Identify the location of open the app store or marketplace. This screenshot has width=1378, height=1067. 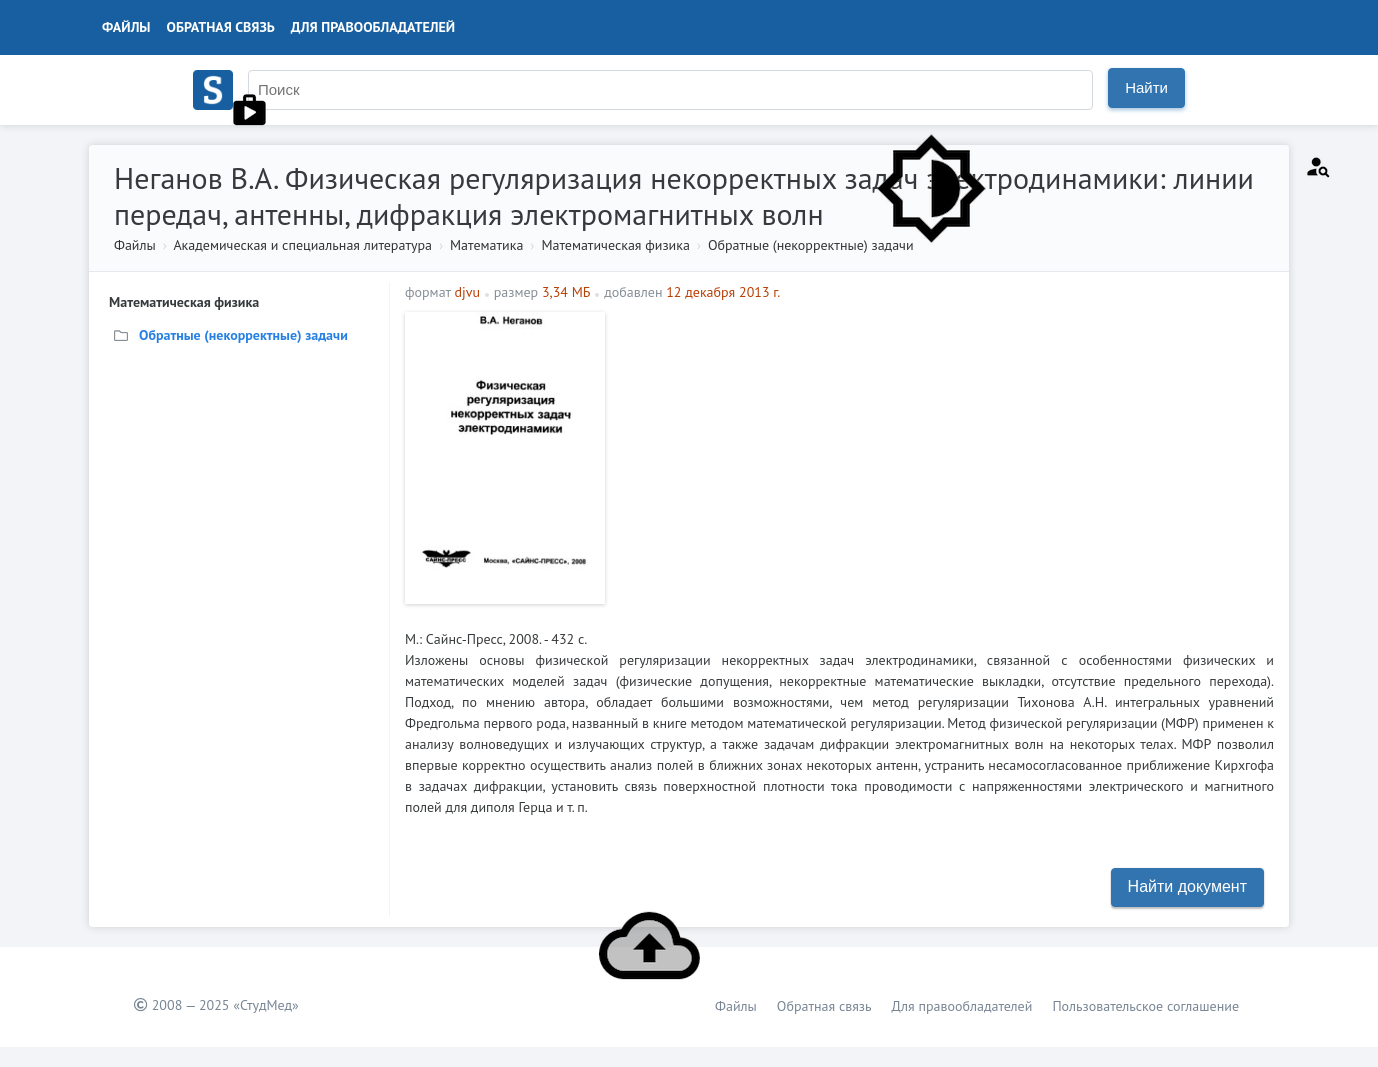
(249, 110).